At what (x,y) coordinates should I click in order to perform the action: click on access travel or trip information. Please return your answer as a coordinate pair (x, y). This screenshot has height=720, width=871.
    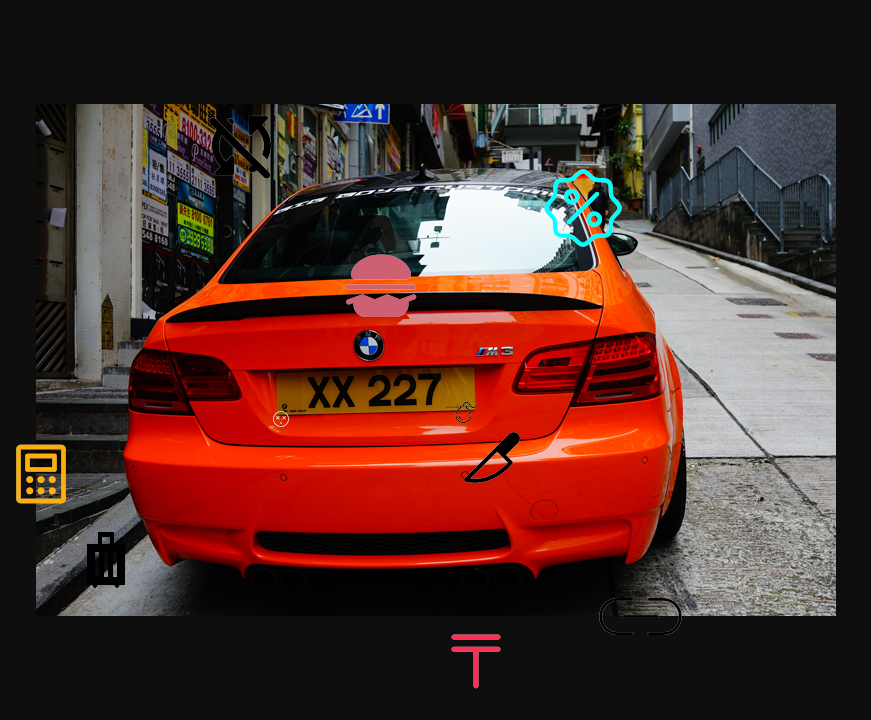
    Looking at the image, I should click on (106, 560).